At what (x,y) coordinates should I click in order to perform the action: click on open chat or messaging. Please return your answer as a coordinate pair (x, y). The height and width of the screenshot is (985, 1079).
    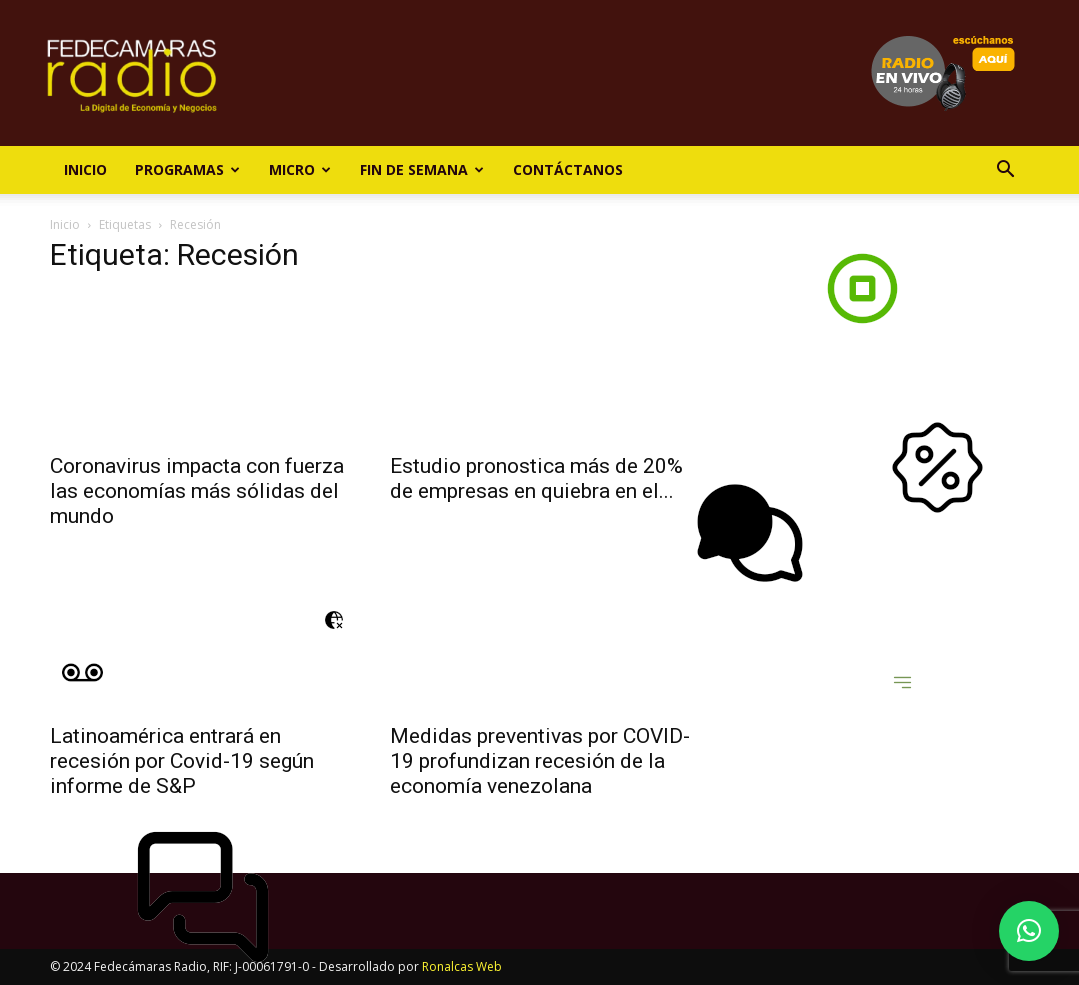
    Looking at the image, I should click on (750, 533).